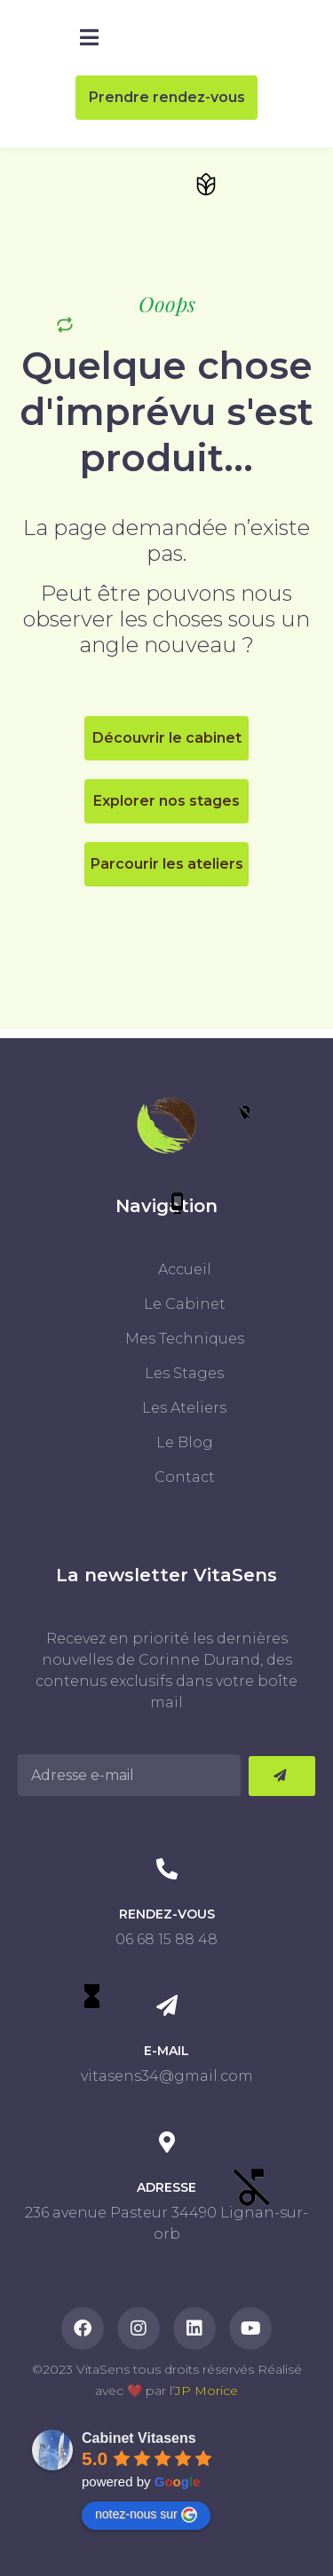 The image size is (333, 2576). I want to click on filter by grain or wheat products, so click(206, 185).